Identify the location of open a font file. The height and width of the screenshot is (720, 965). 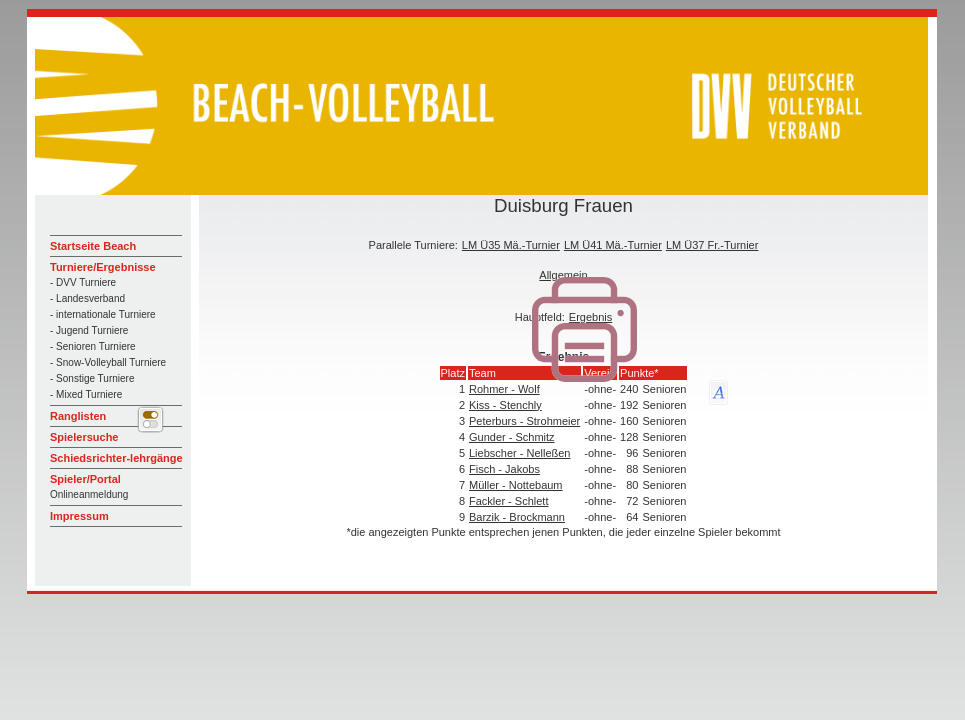
(718, 392).